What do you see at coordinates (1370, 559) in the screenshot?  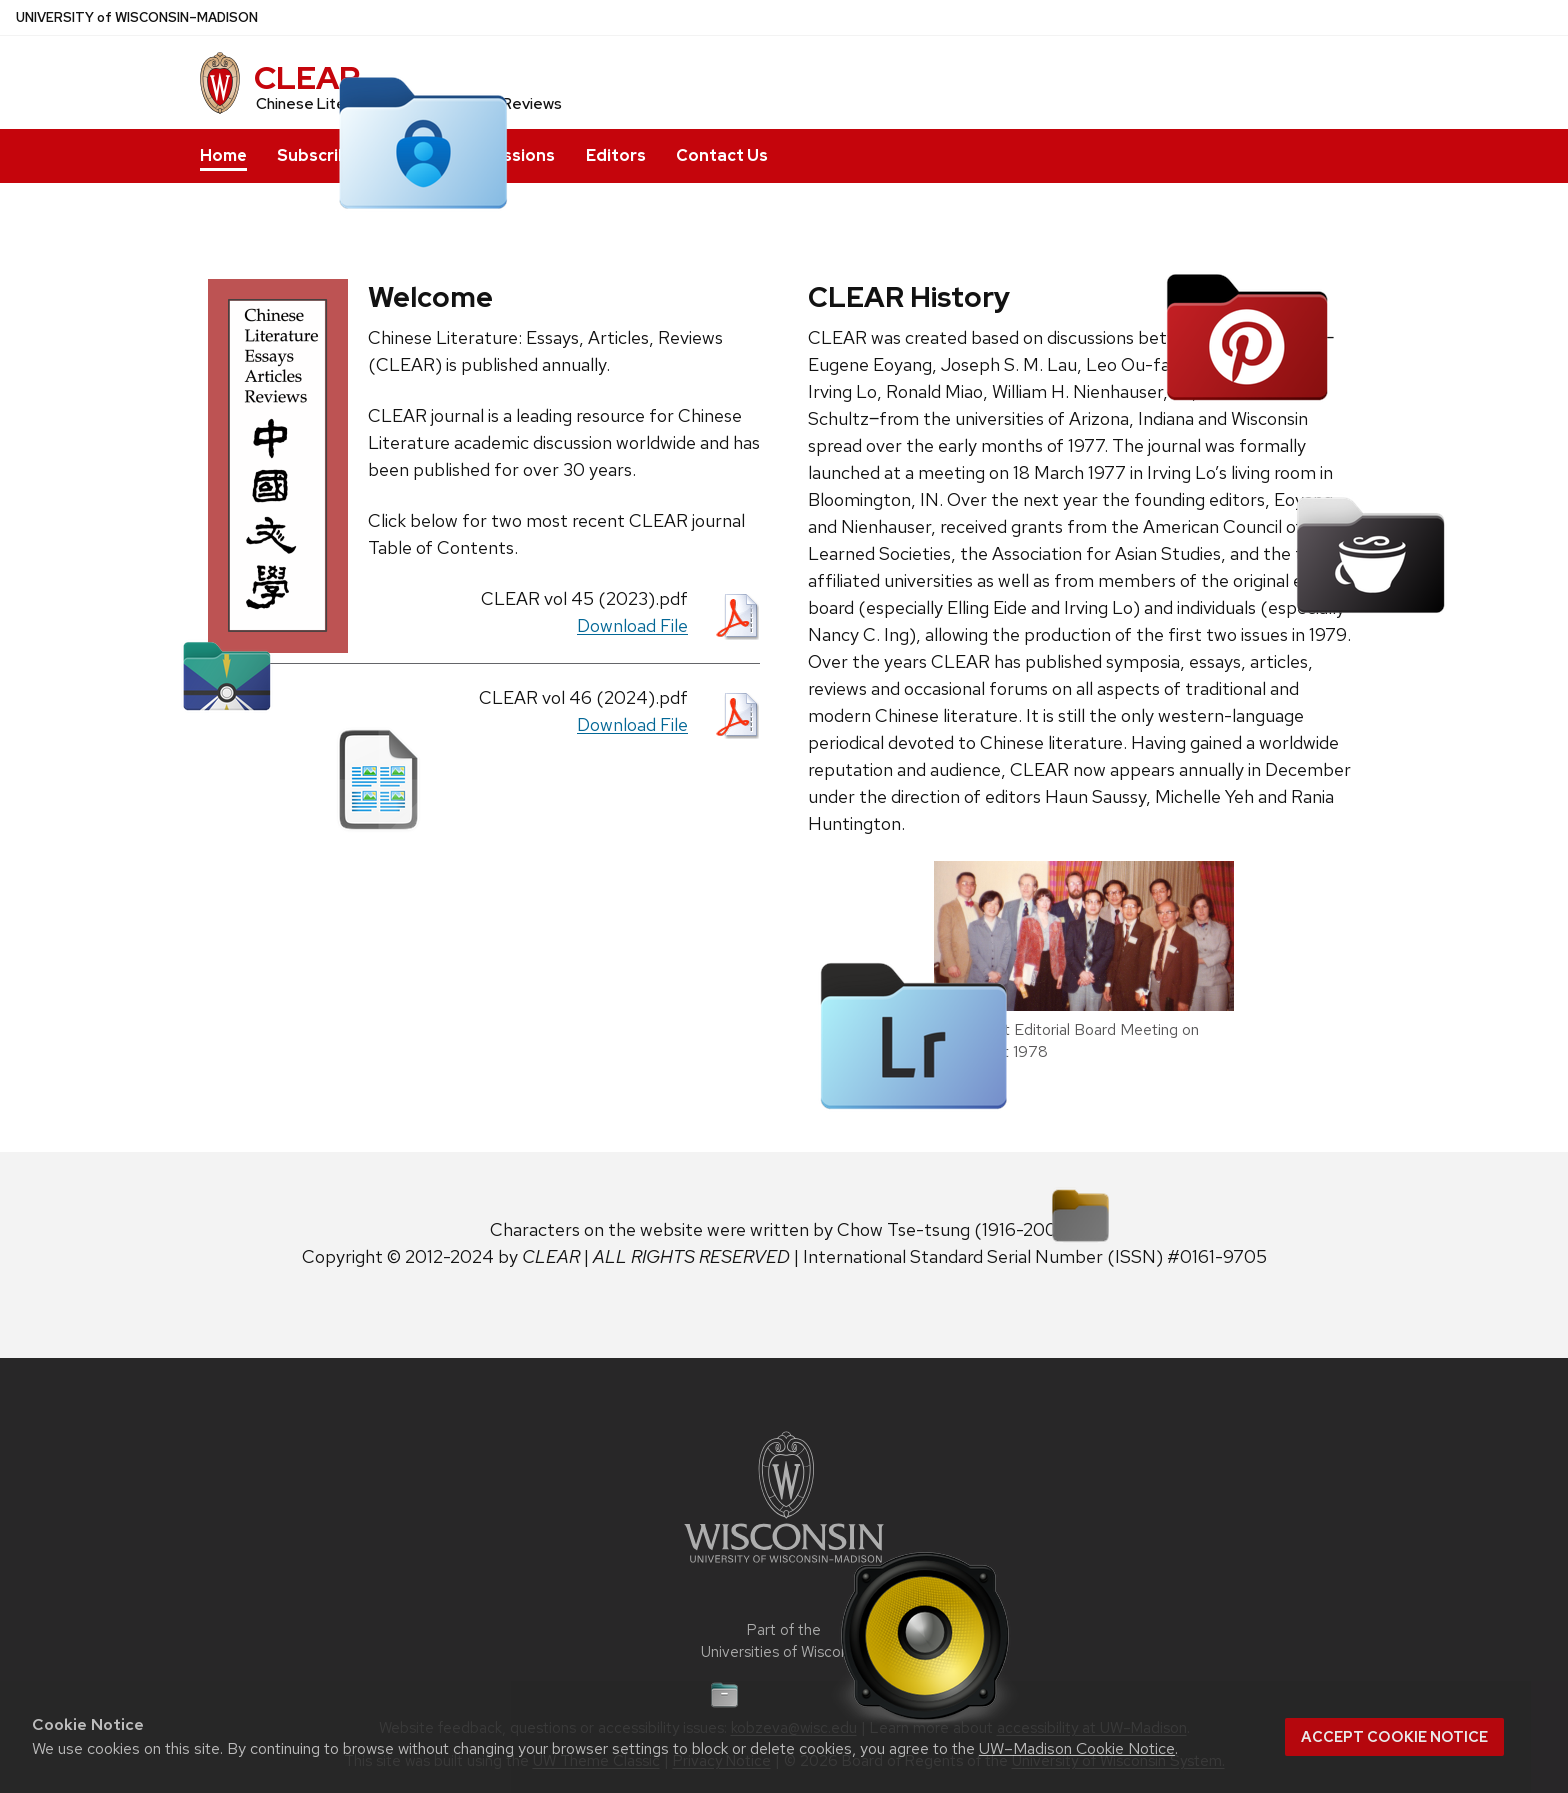 I see `folder containing coffeescript project files` at bounding box center [1370, 559].